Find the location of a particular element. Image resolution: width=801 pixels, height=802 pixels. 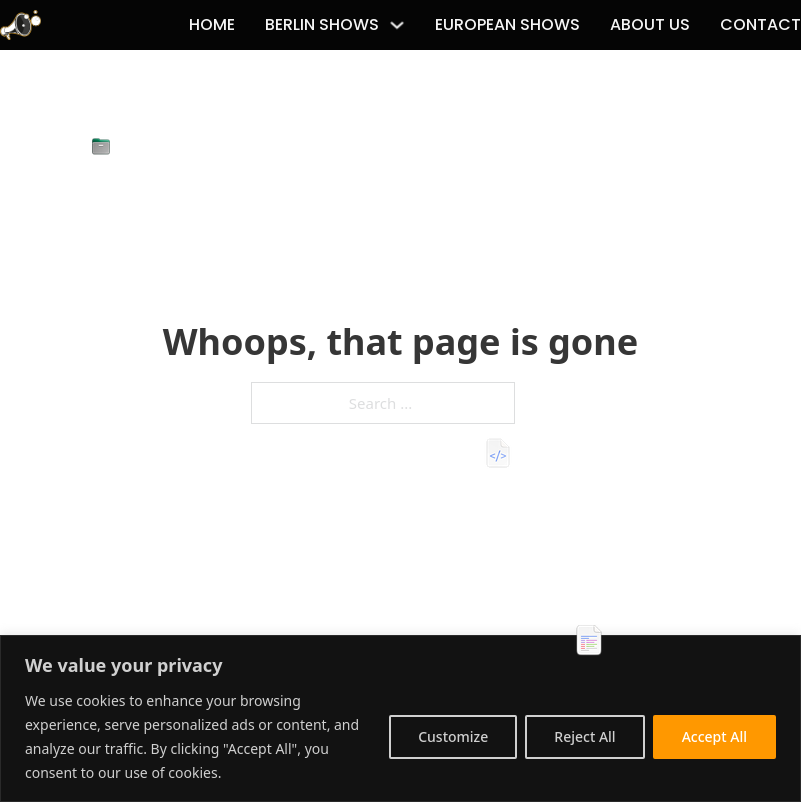

indicates an HTML or web page file is located at coordinates (498, 453).